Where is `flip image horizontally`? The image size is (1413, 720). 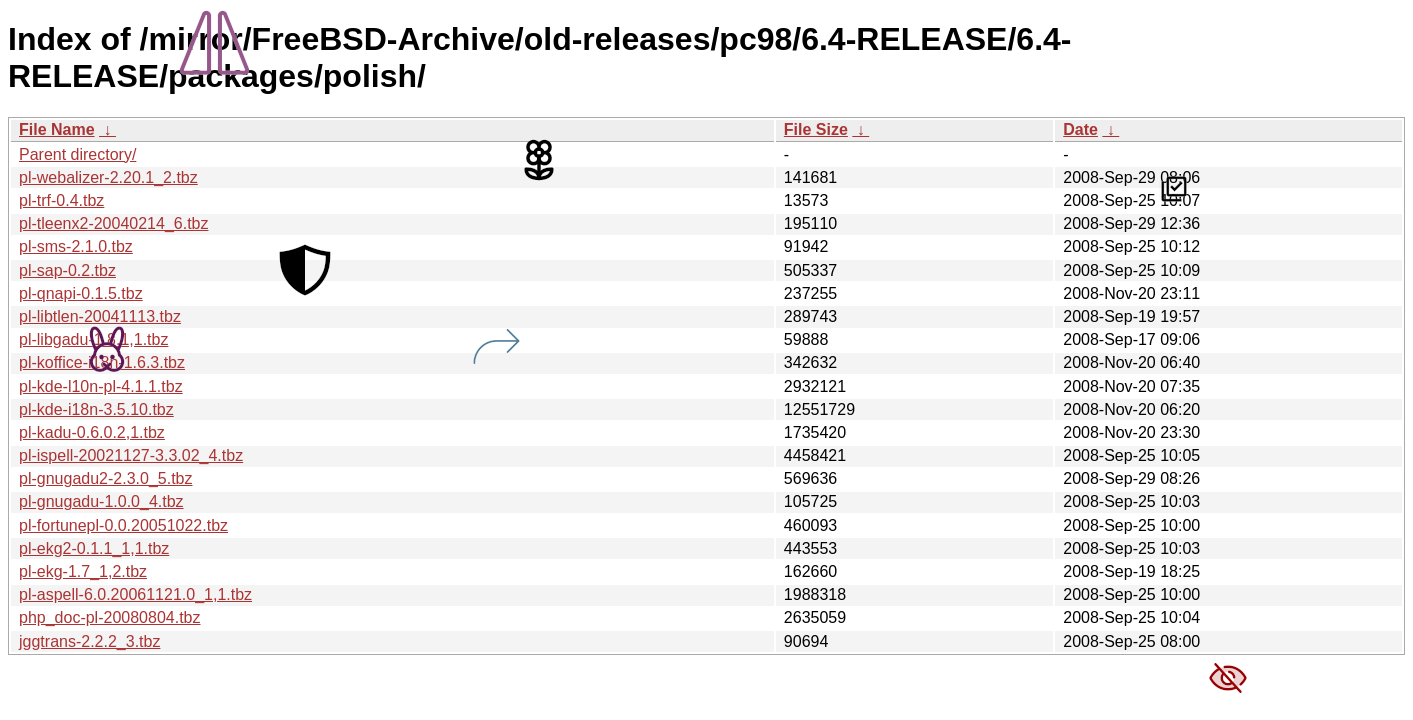 flip image horizontally is located at coordinates (214, 45).